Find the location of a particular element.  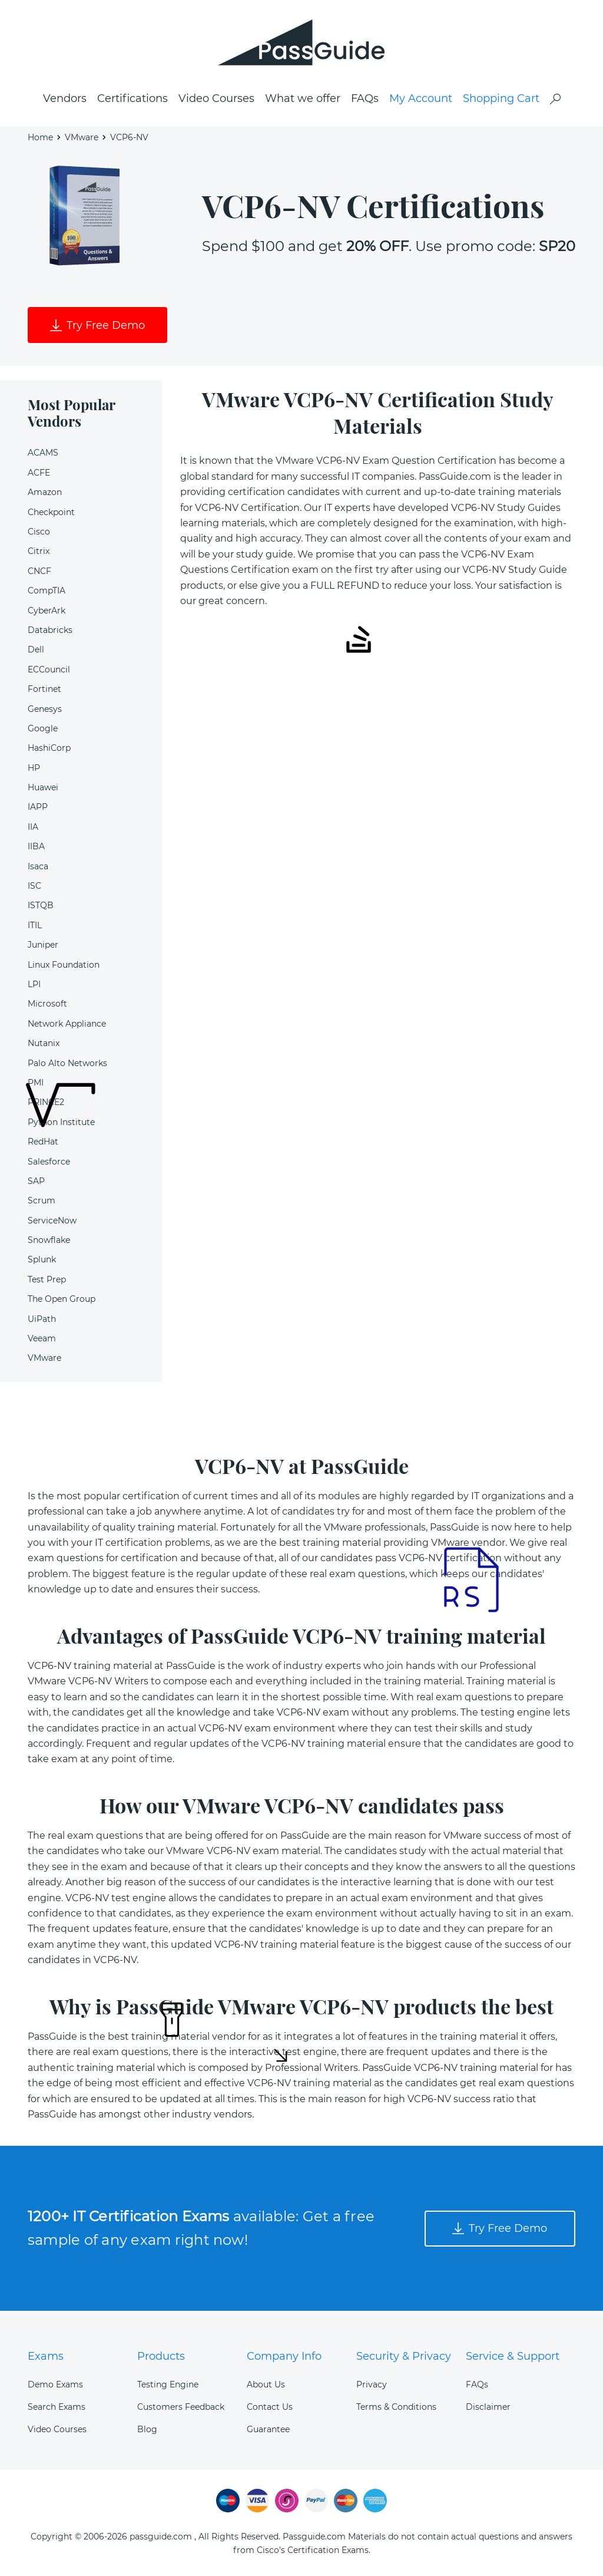

visit stack overflow for developer help is located at coordinates (359, 639).